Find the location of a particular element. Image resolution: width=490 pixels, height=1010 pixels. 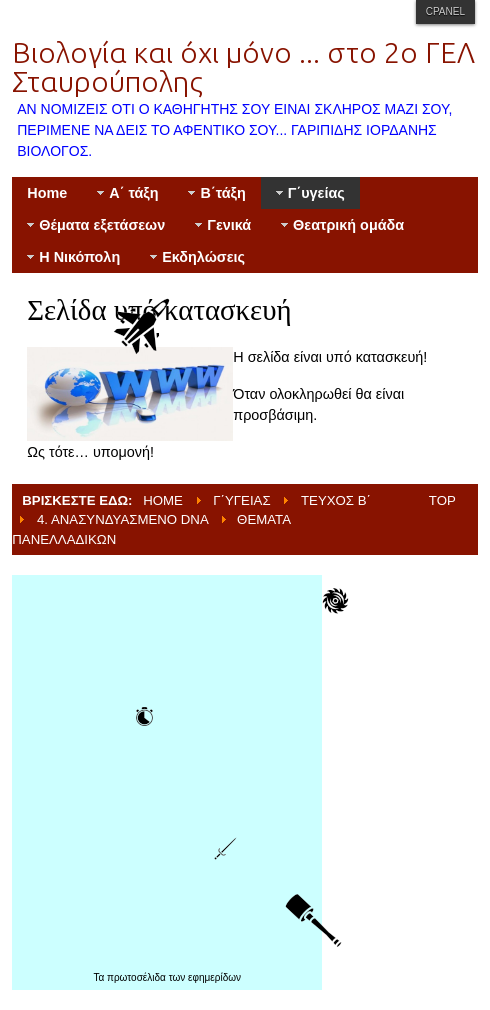

military or combat game mode is located at coordinates (141, 326).